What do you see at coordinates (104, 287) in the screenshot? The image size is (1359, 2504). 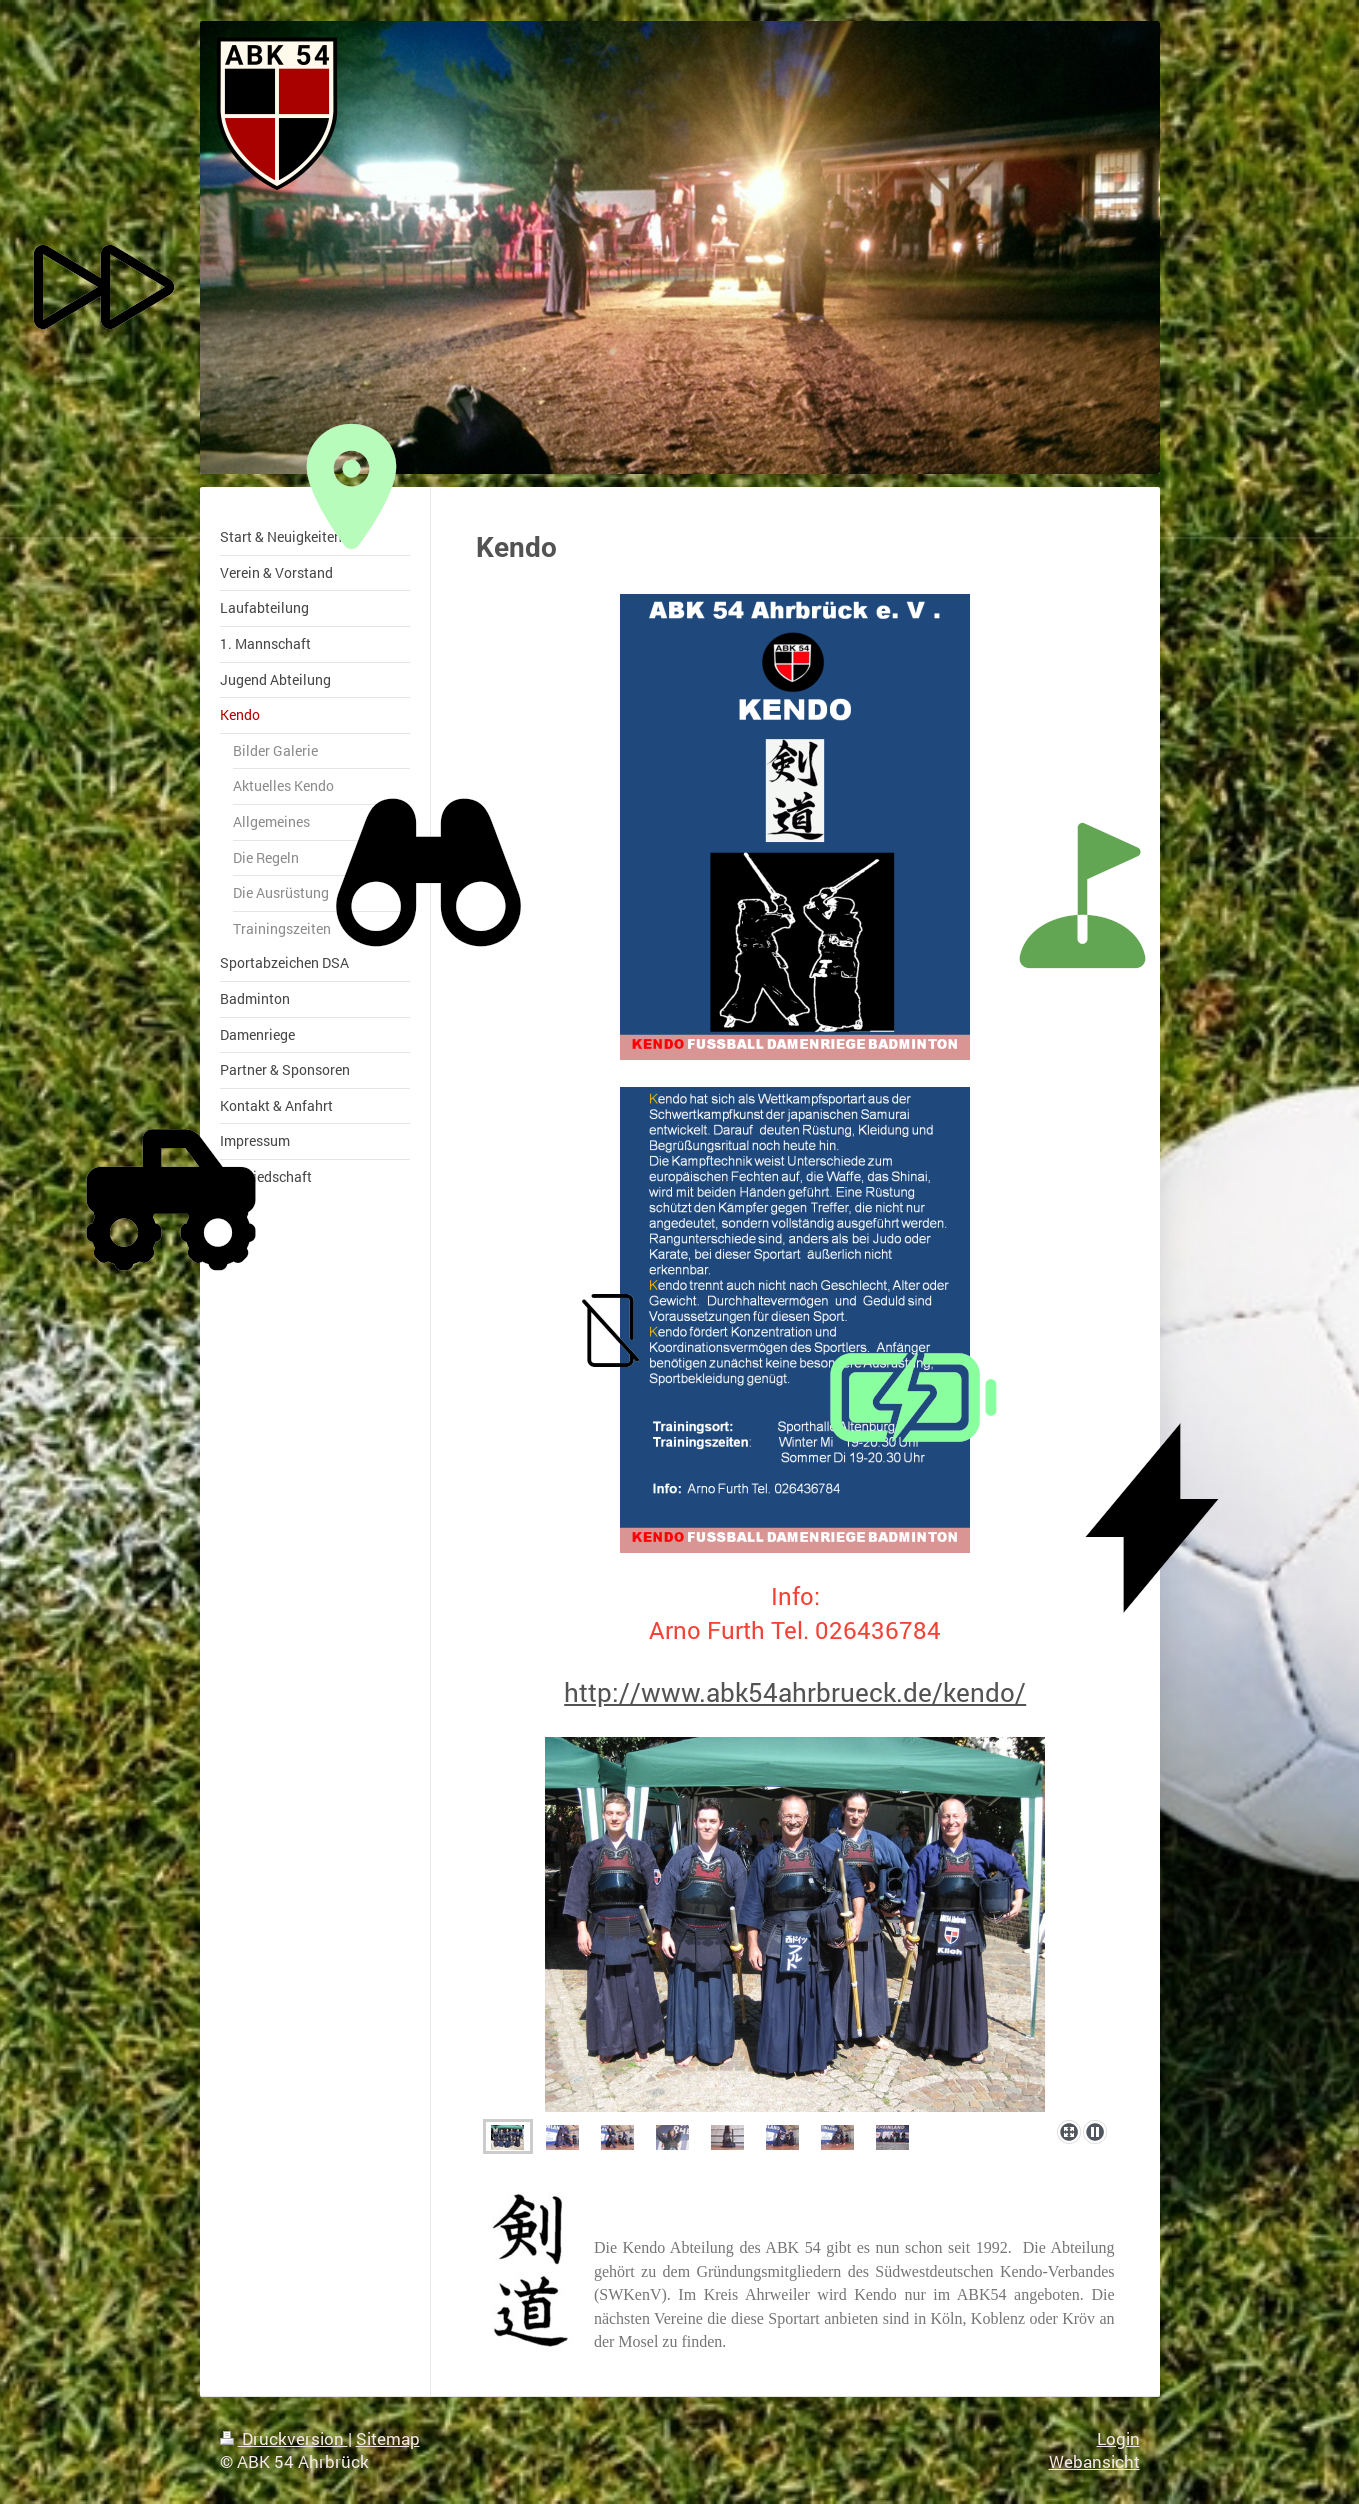 I see `skip to the next track` at bounding box center [104, 287].